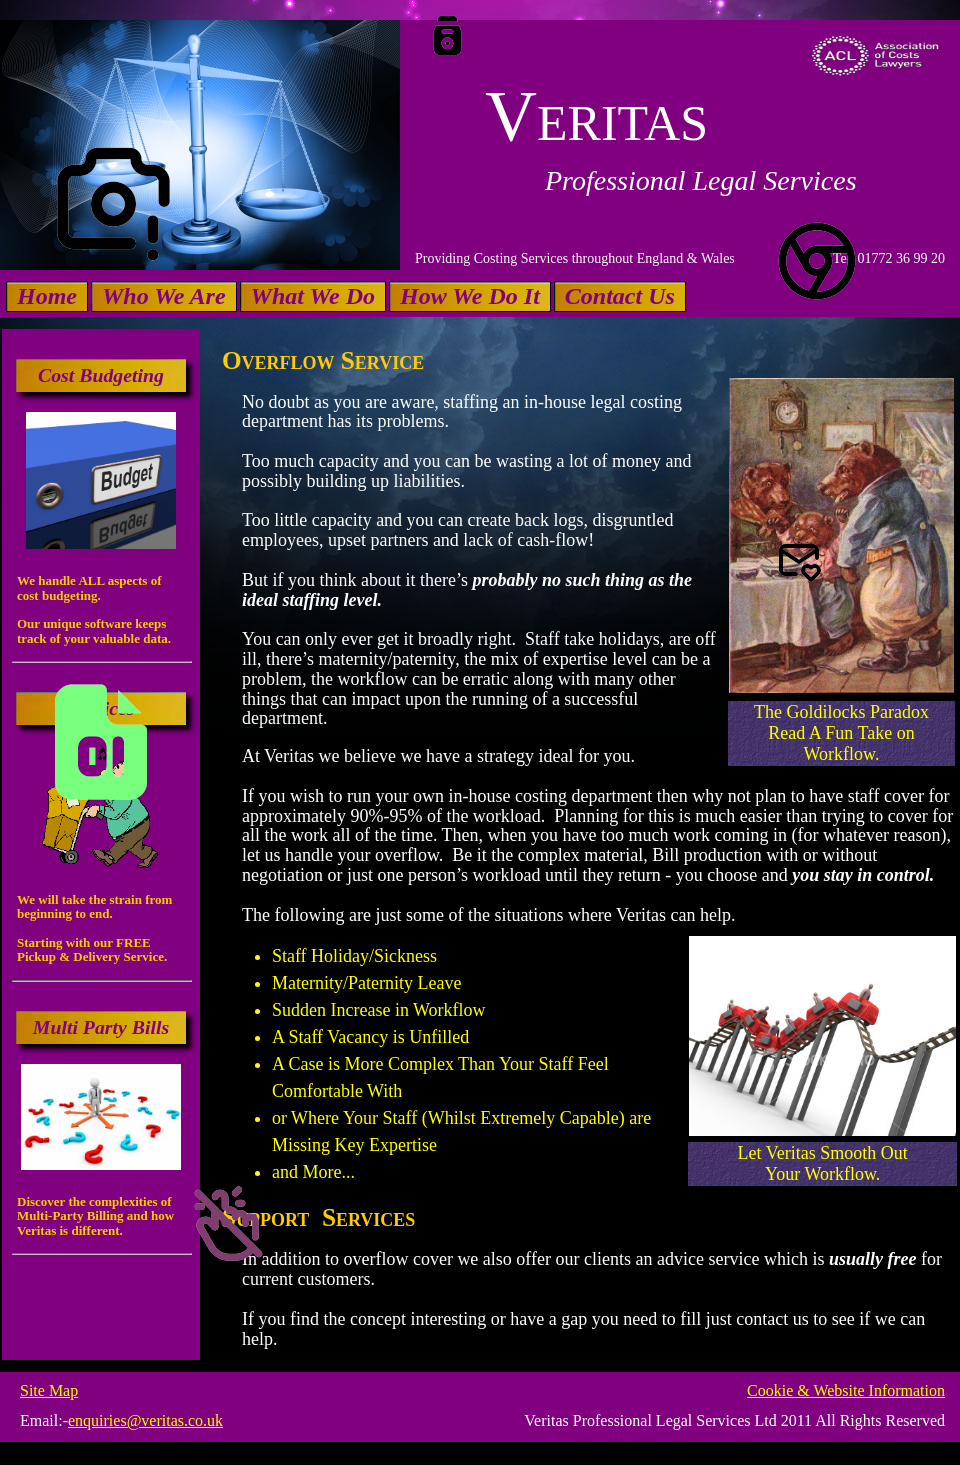 The image size is (960, 1465). I want to click on view favorite or loved emails, so click(799, 560).